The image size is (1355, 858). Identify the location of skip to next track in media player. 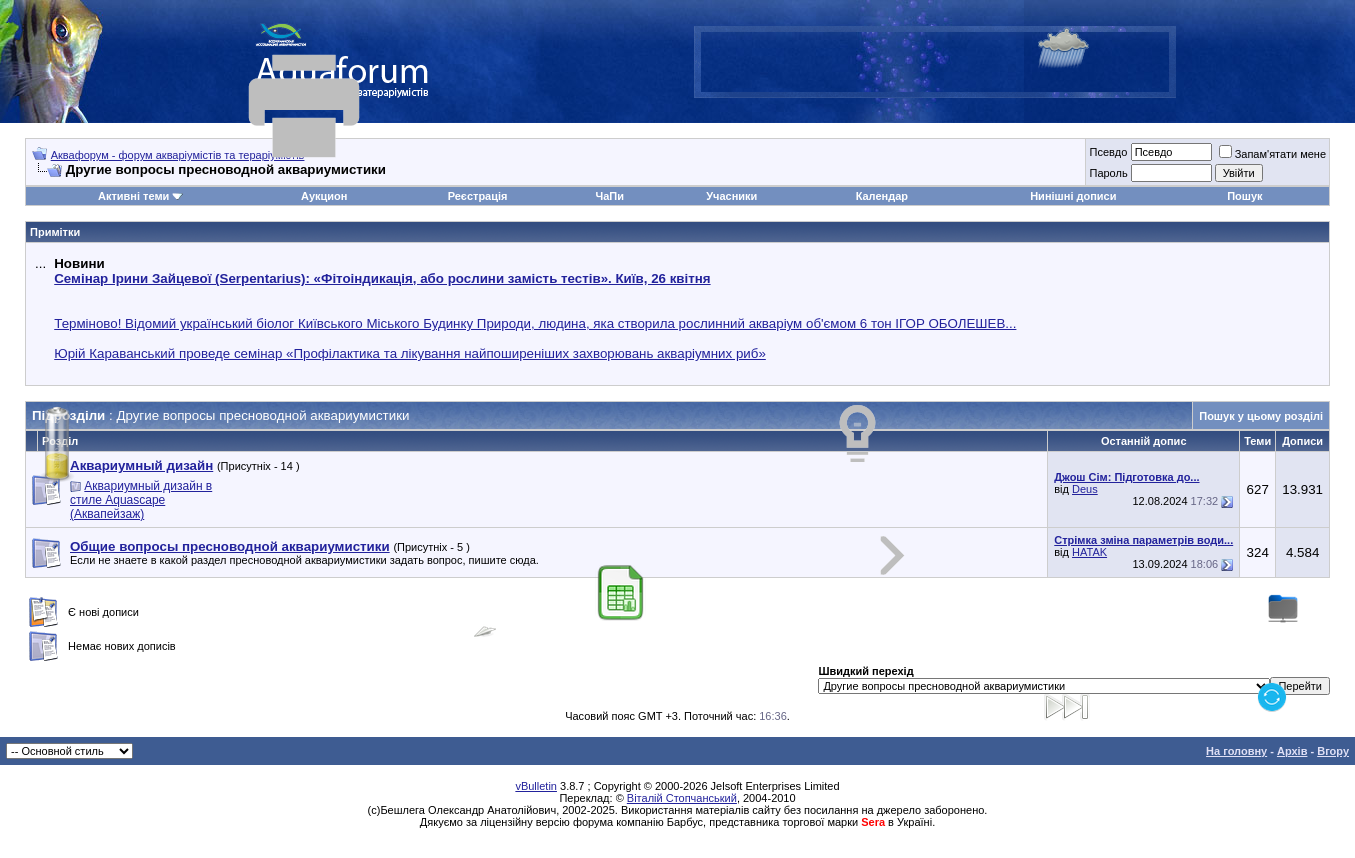
(1067, 707).